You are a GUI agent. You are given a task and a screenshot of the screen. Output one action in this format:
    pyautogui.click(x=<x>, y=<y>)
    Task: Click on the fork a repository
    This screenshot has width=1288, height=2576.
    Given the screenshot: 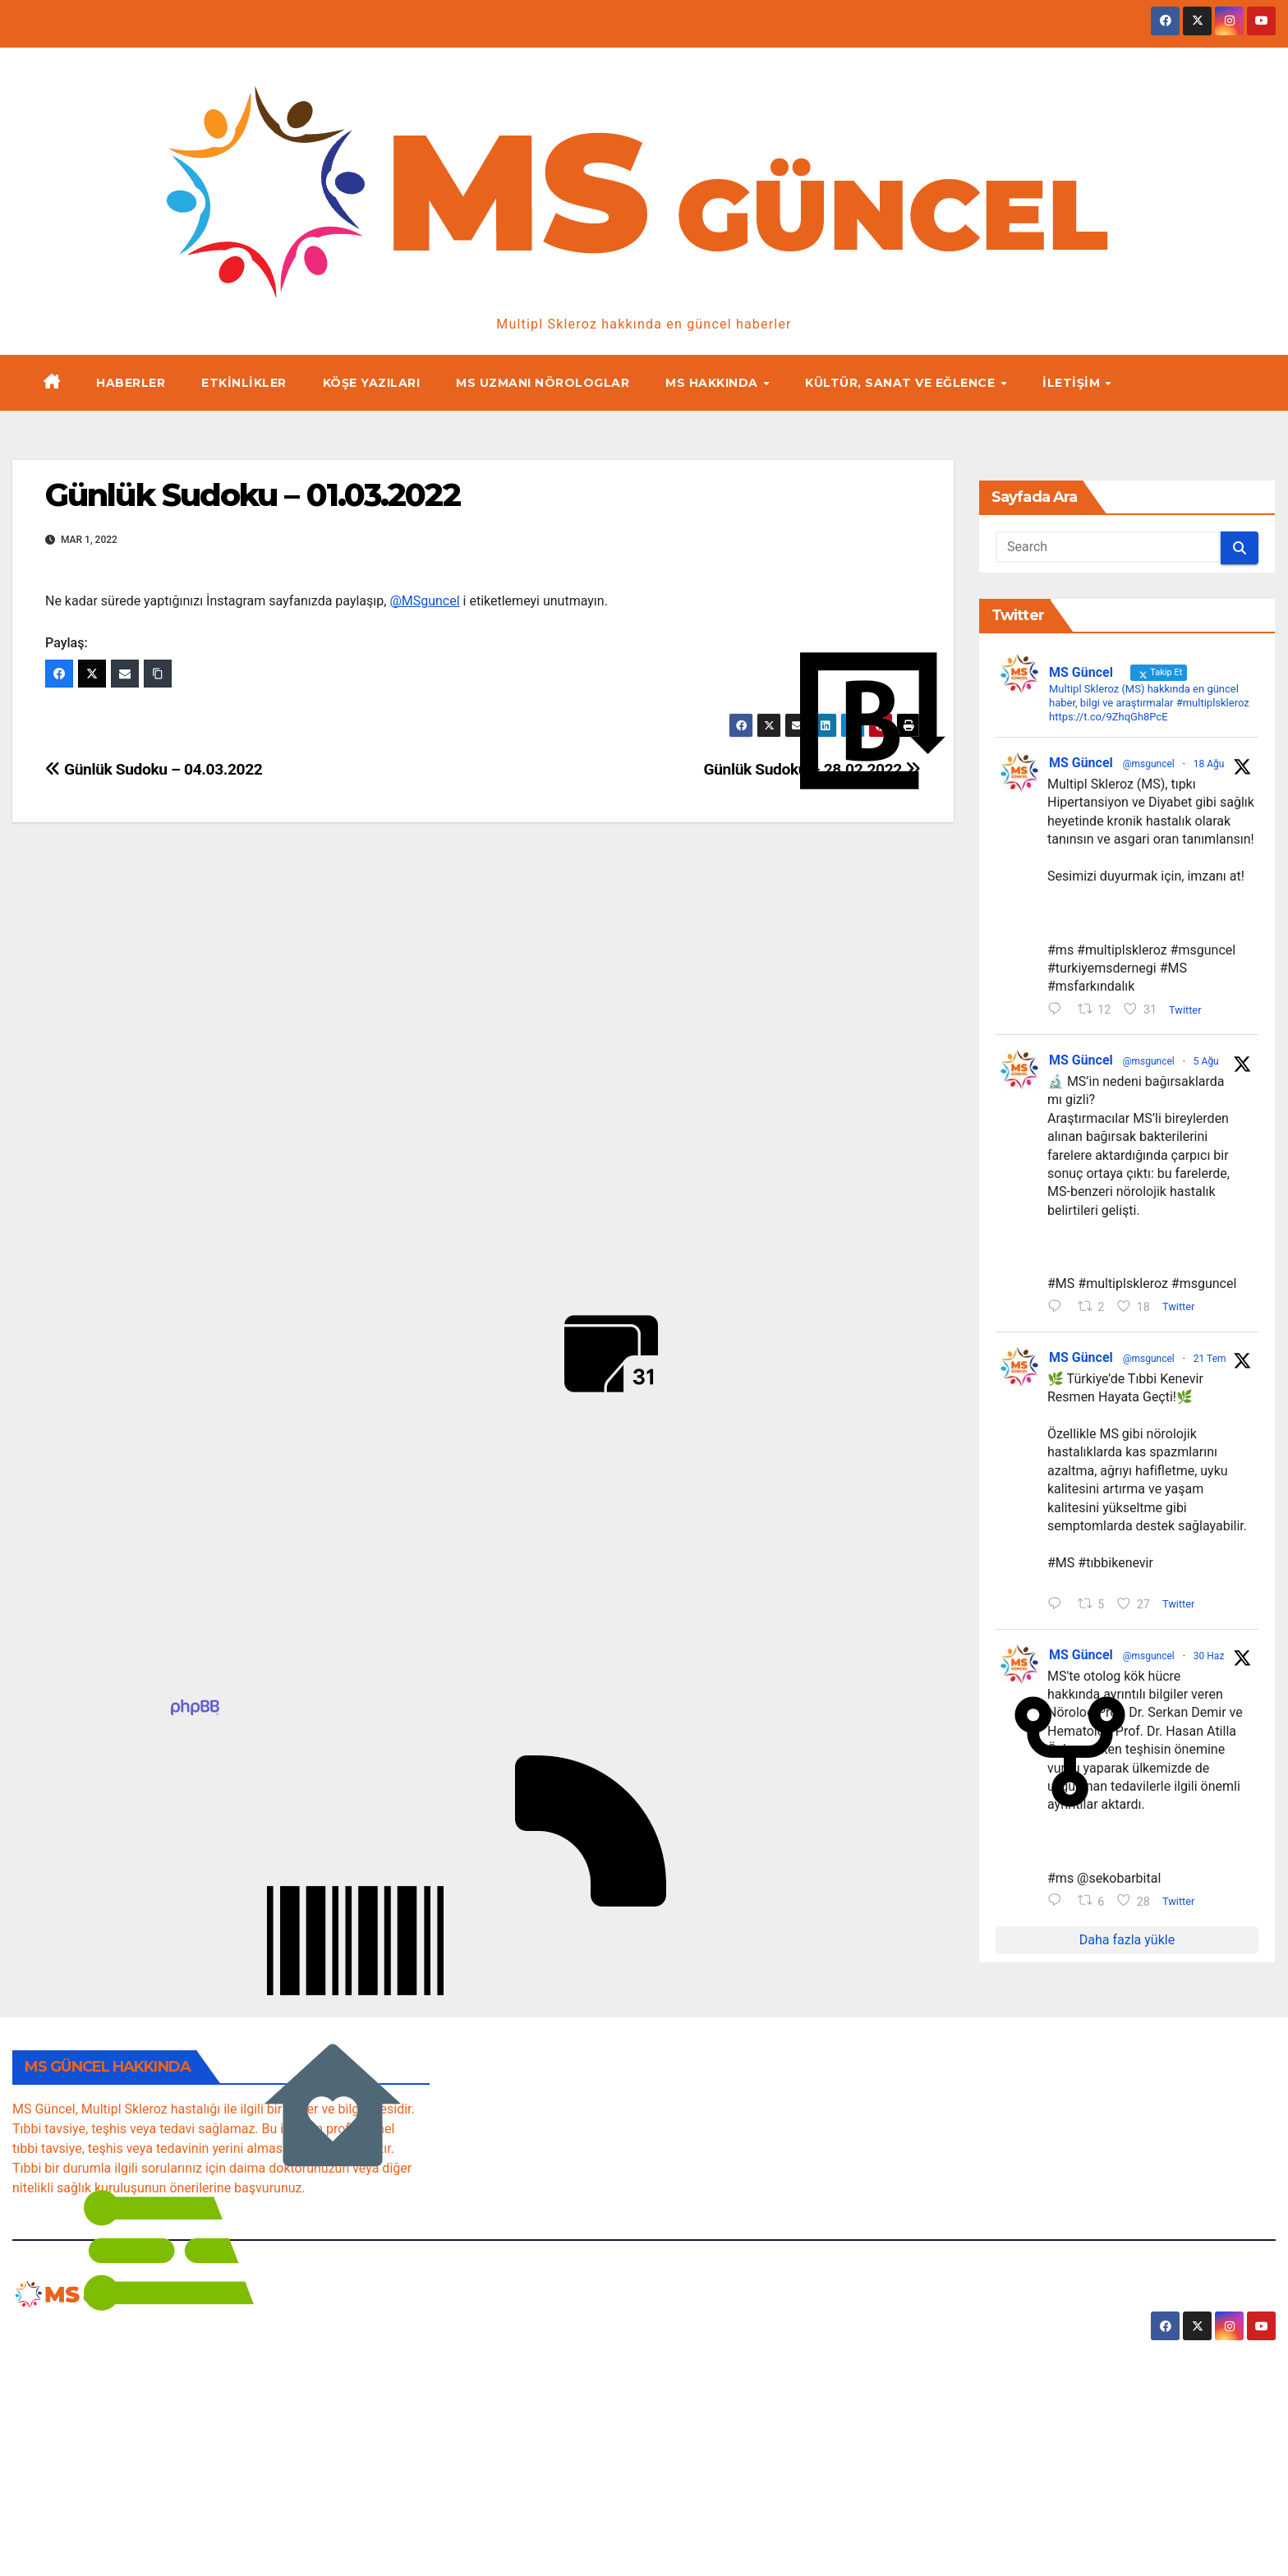 What is the action you would take?
    pyautogui.click(x=1070, y=1751)
    